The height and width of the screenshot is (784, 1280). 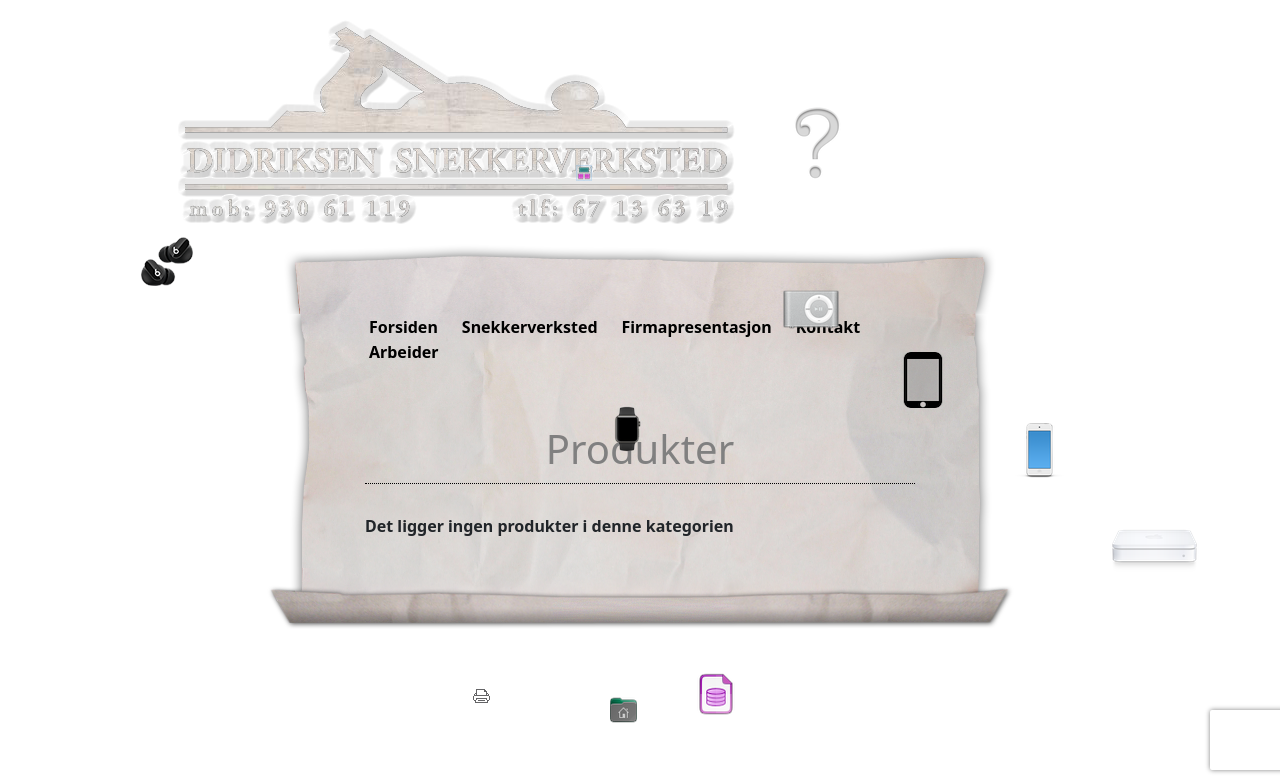 I want to click on iPod Touch device connected, so click(x=1039, y=450).